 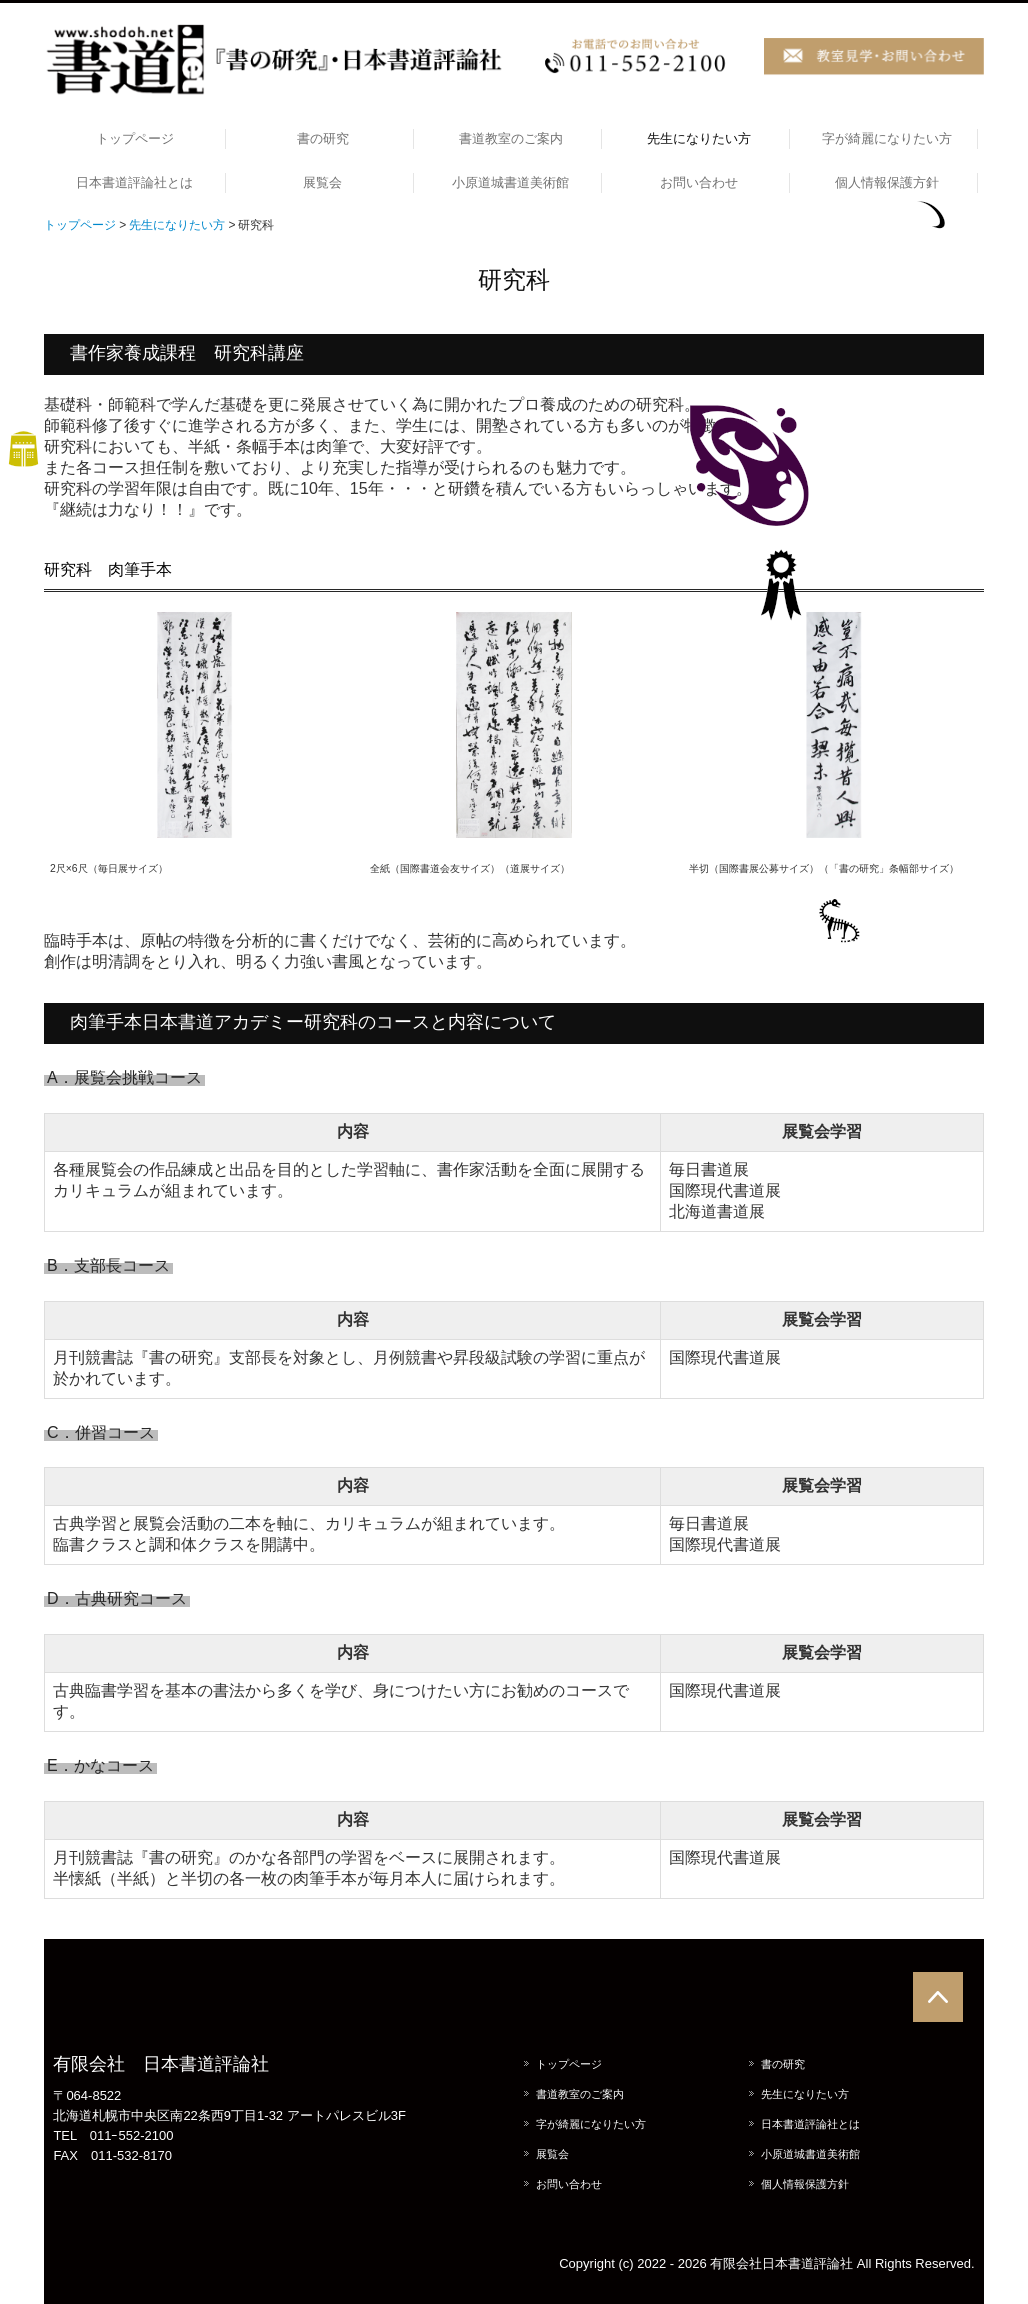 I want to click on view dinosaur exhibit or paleontology section, so click(x=839, y=921).